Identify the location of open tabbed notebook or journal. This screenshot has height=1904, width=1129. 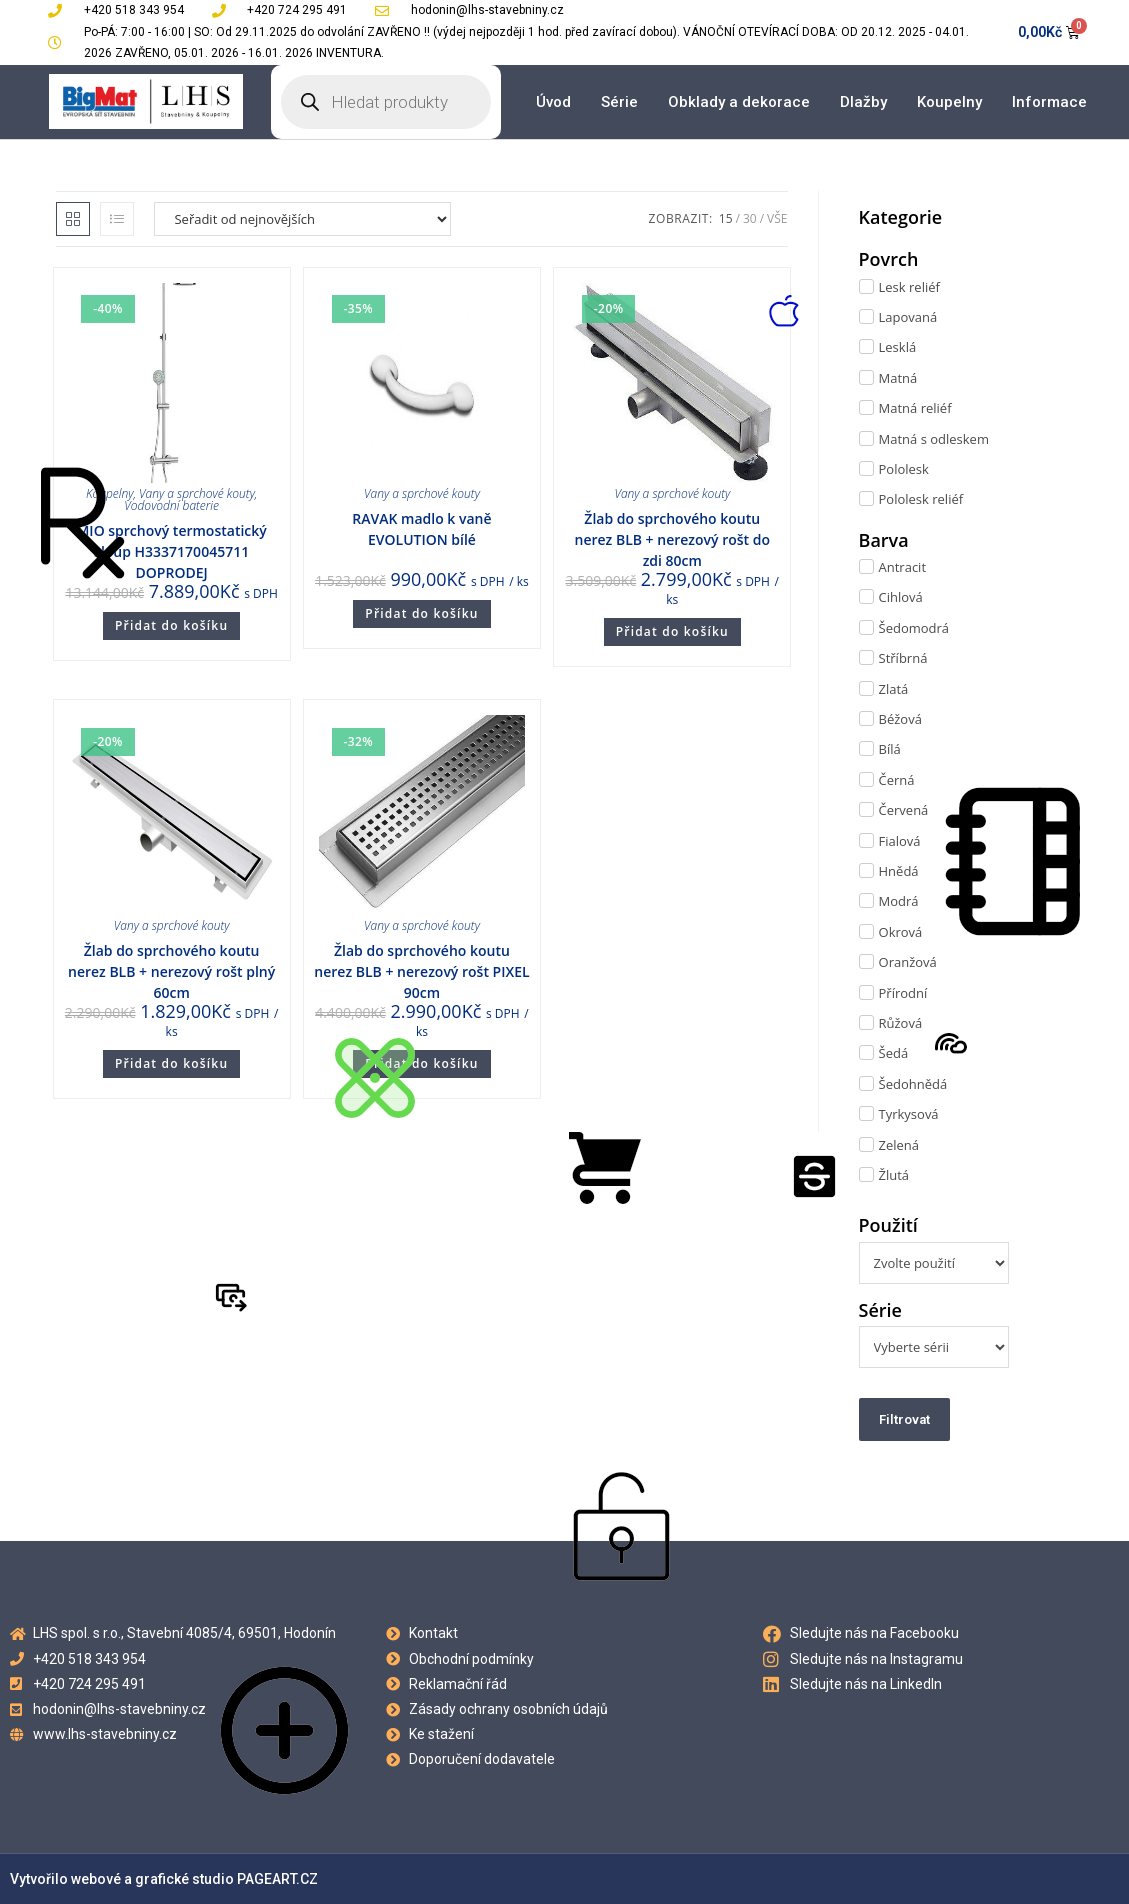
(1019, 861).